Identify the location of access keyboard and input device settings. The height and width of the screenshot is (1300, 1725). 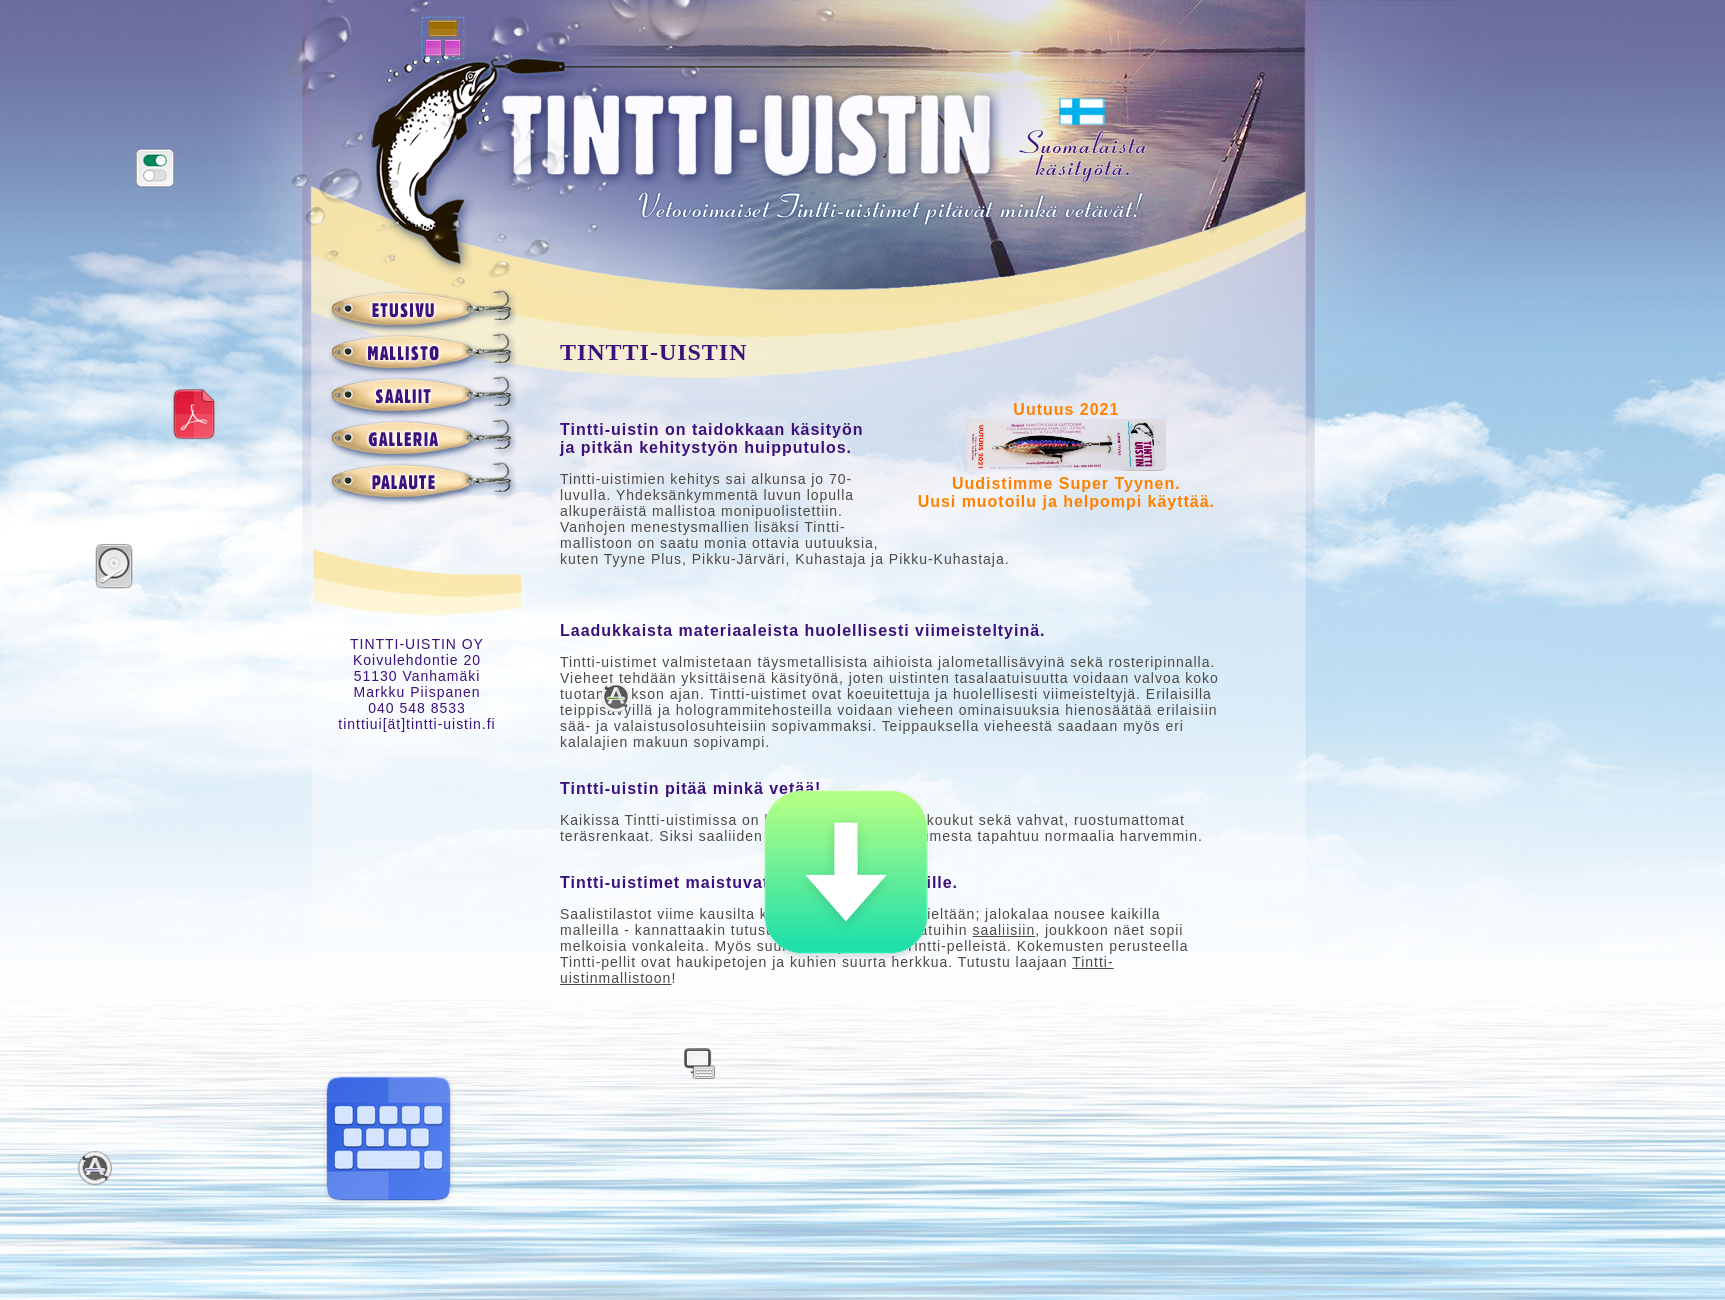
(388, 1138).